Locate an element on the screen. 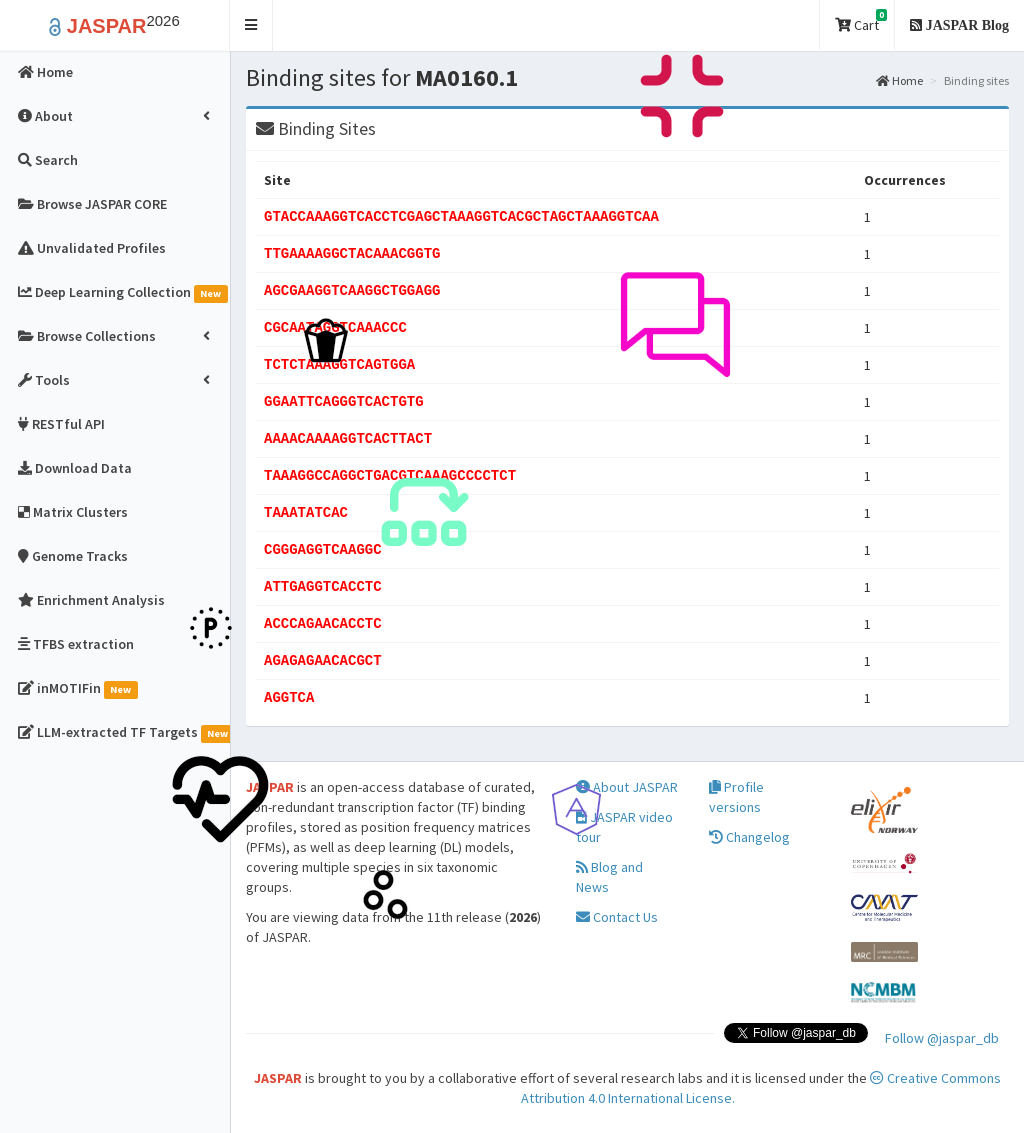 The image size is (1024, 1133). minimize or collapse the current window is located at coordinates (682, 96).